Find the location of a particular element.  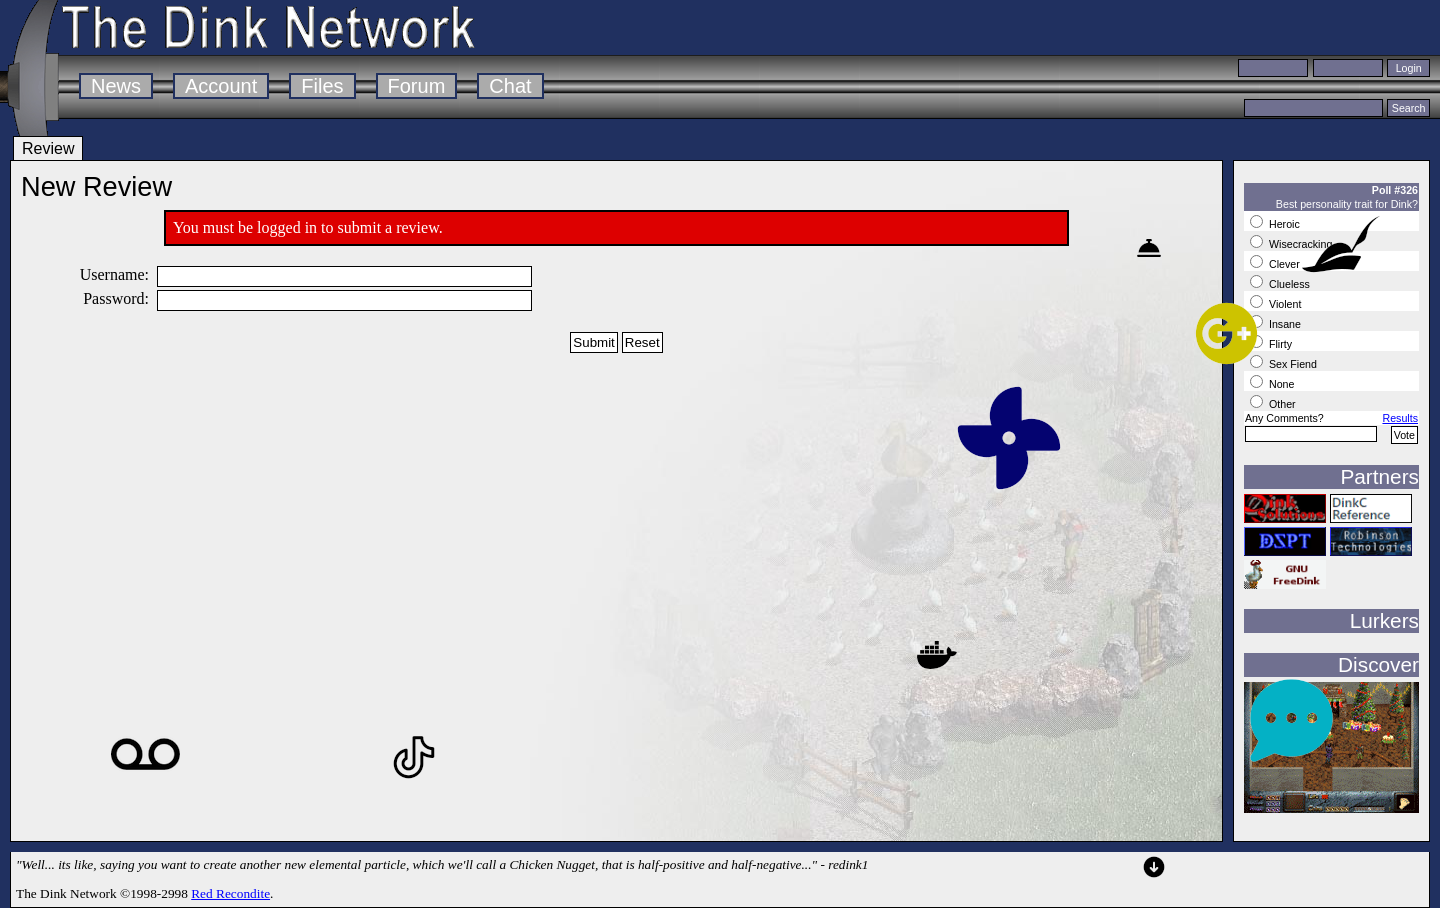

share to Google+ is located at coordinates (1226, 333).